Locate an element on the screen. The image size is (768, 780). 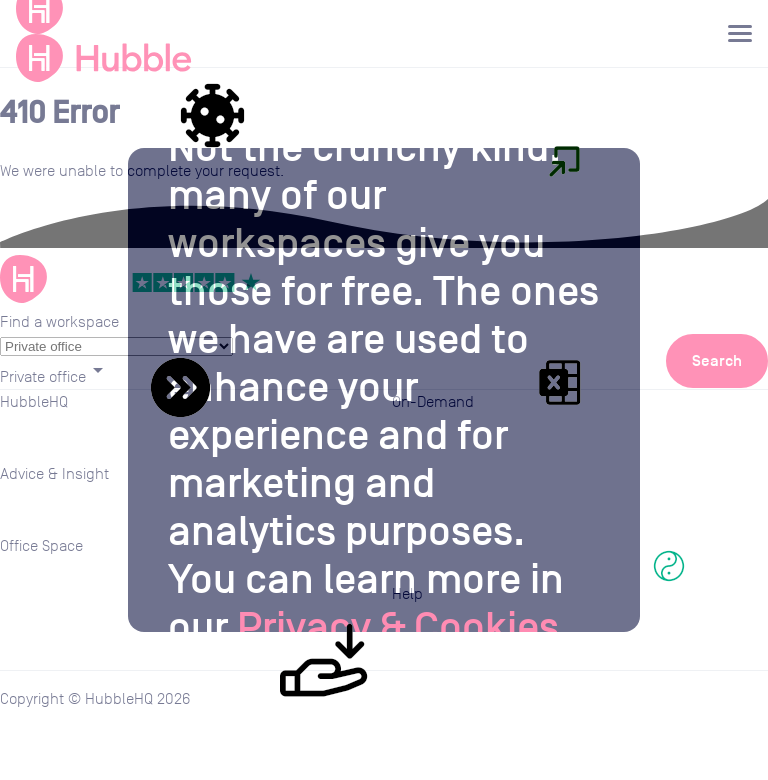
open Microsoft Excel is located at coordinates (561, 382).